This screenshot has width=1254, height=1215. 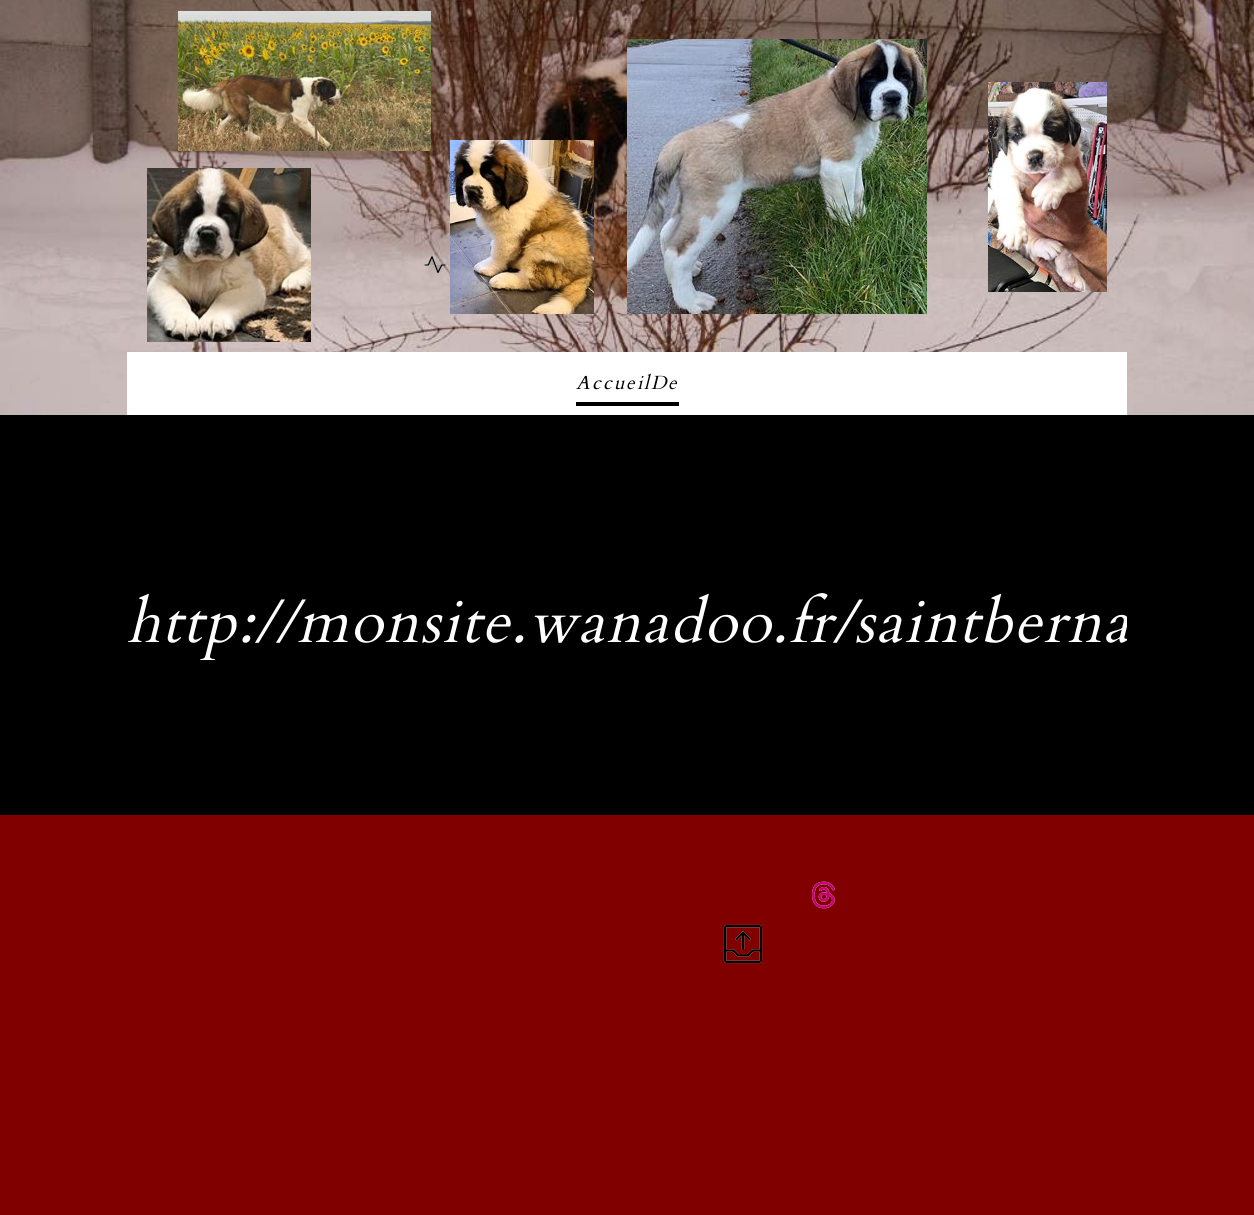 What do you see at coordinates (743, 944) in the screenshot?
I see `upload file from tray` at bounding box center [743, 944].